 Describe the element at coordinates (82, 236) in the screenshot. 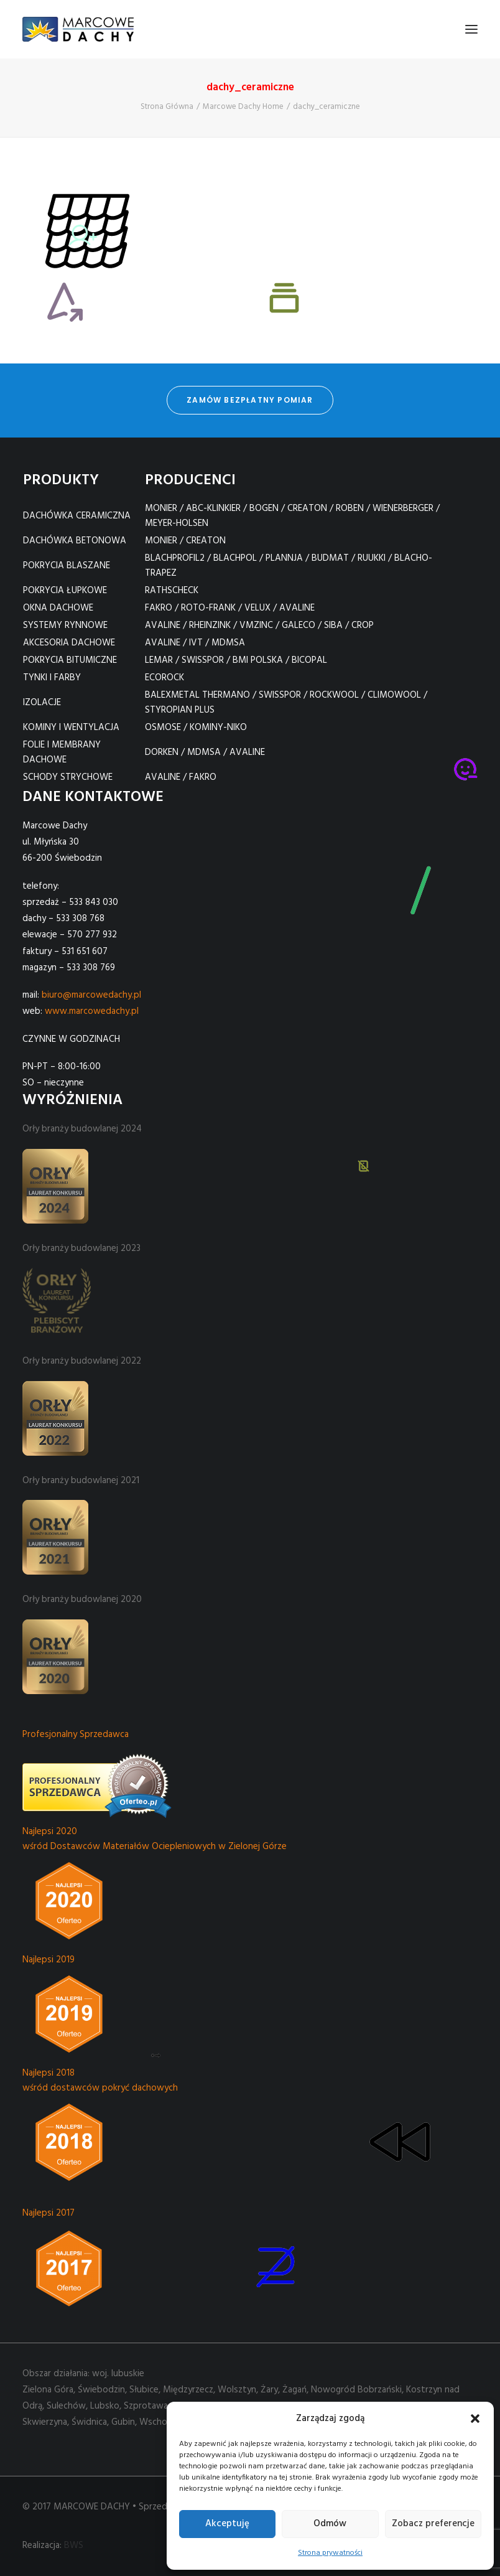

I see `add a new user or contact` at that location.